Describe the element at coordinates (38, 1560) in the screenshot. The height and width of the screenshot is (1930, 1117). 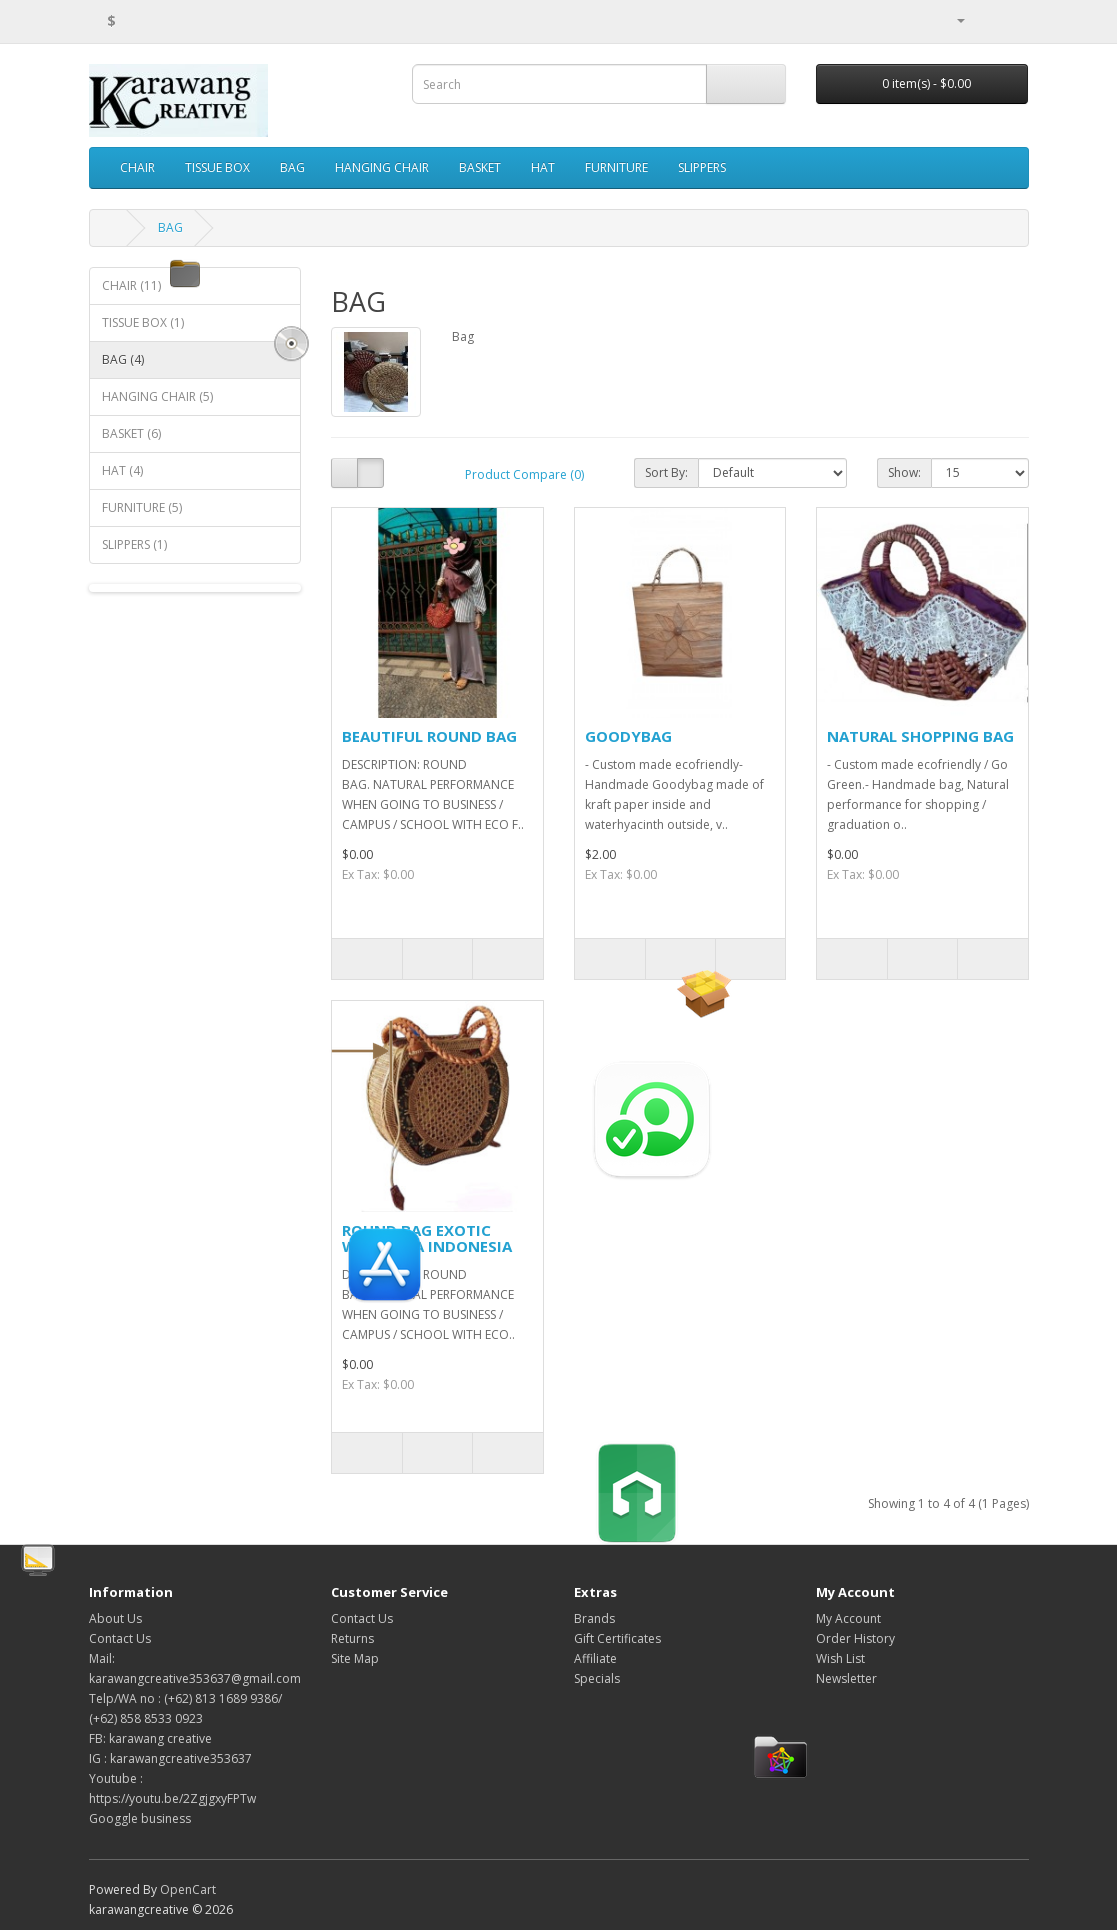
I see `open display settings` at that location.